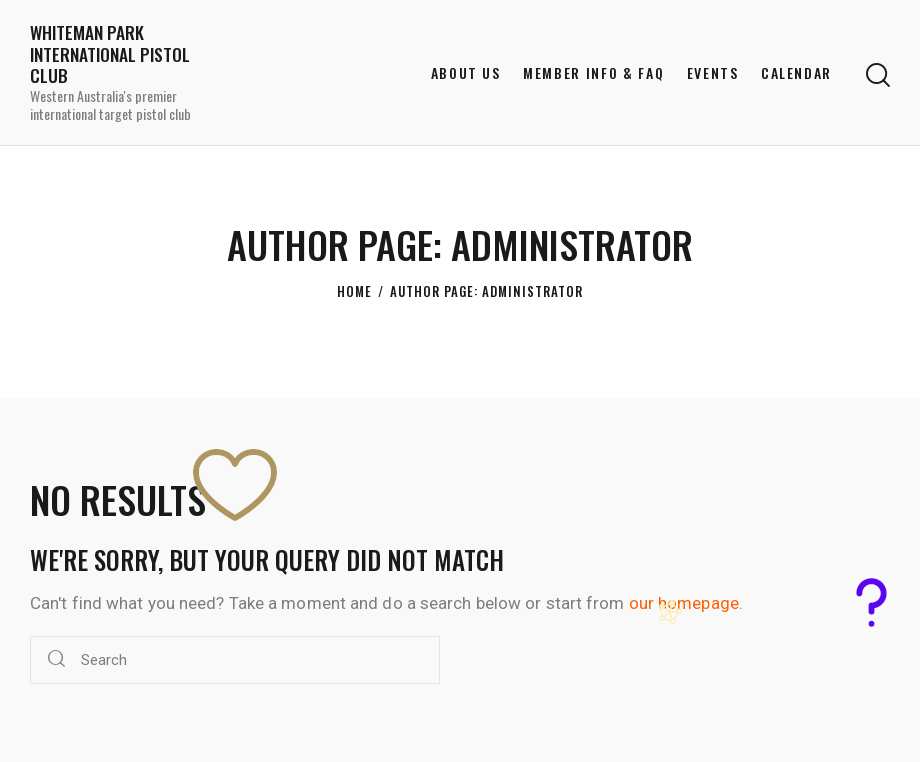 The width and height of the screenshot is (920, 762). I want to click on add to favorites, so click(235, 482).